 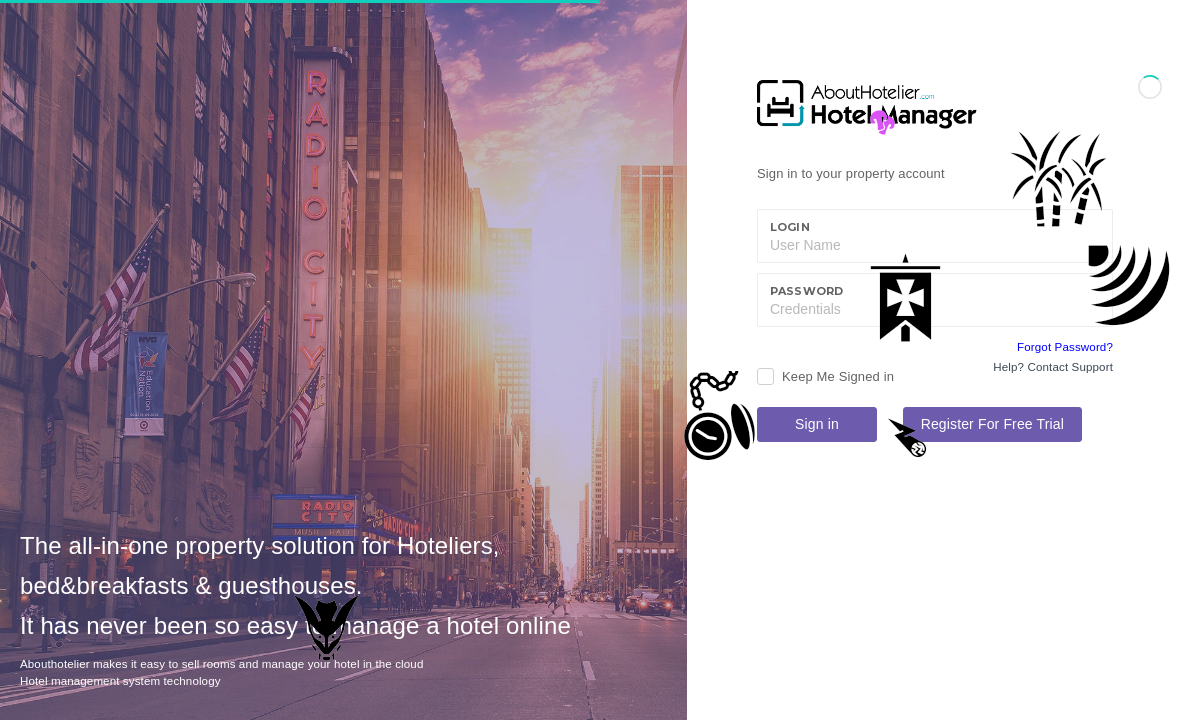 I want to click on launch a lightning-fast attack or special move, so click(x=907, y=438).